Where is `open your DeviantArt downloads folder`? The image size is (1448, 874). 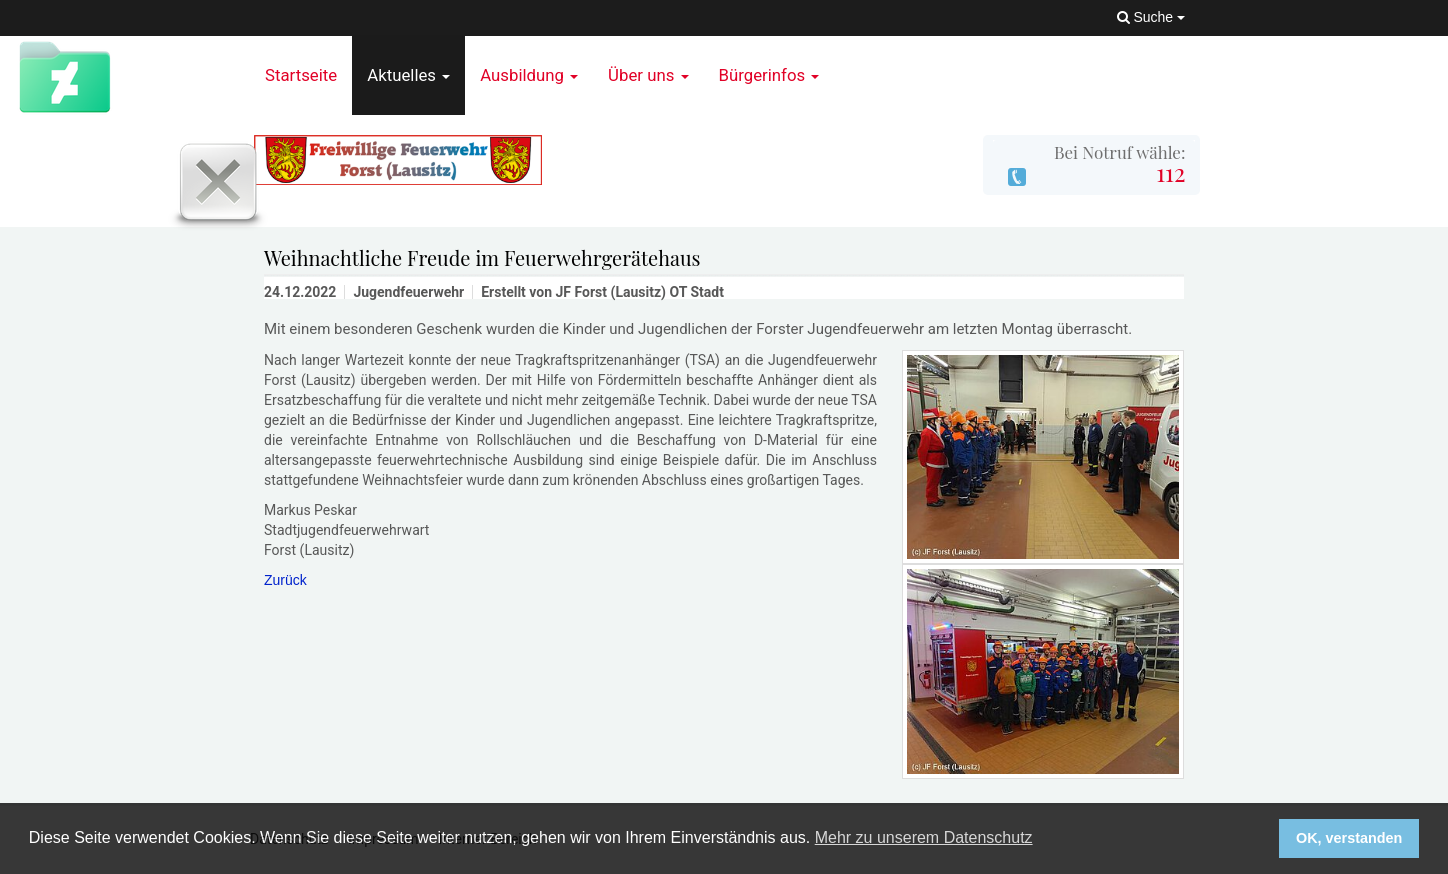 open your DeviantArt downloads folder is located at coordinates (64, 79).